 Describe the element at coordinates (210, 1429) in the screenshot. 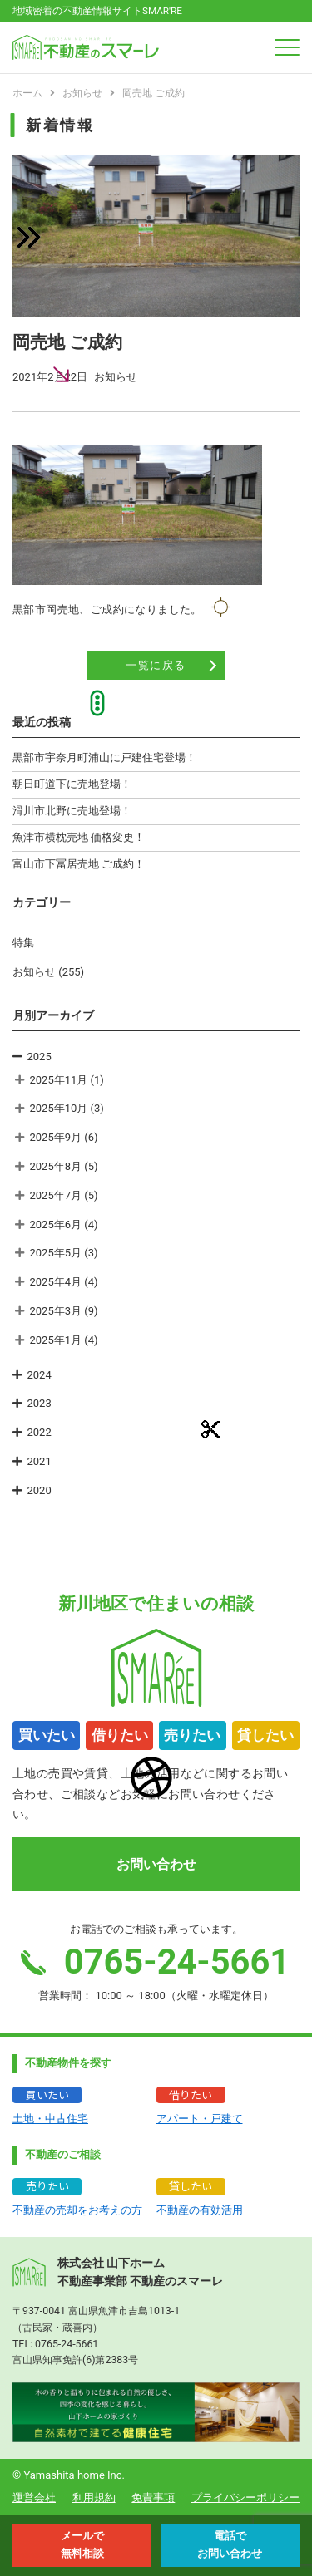

I see `cut selected content to clipboard` at that location.